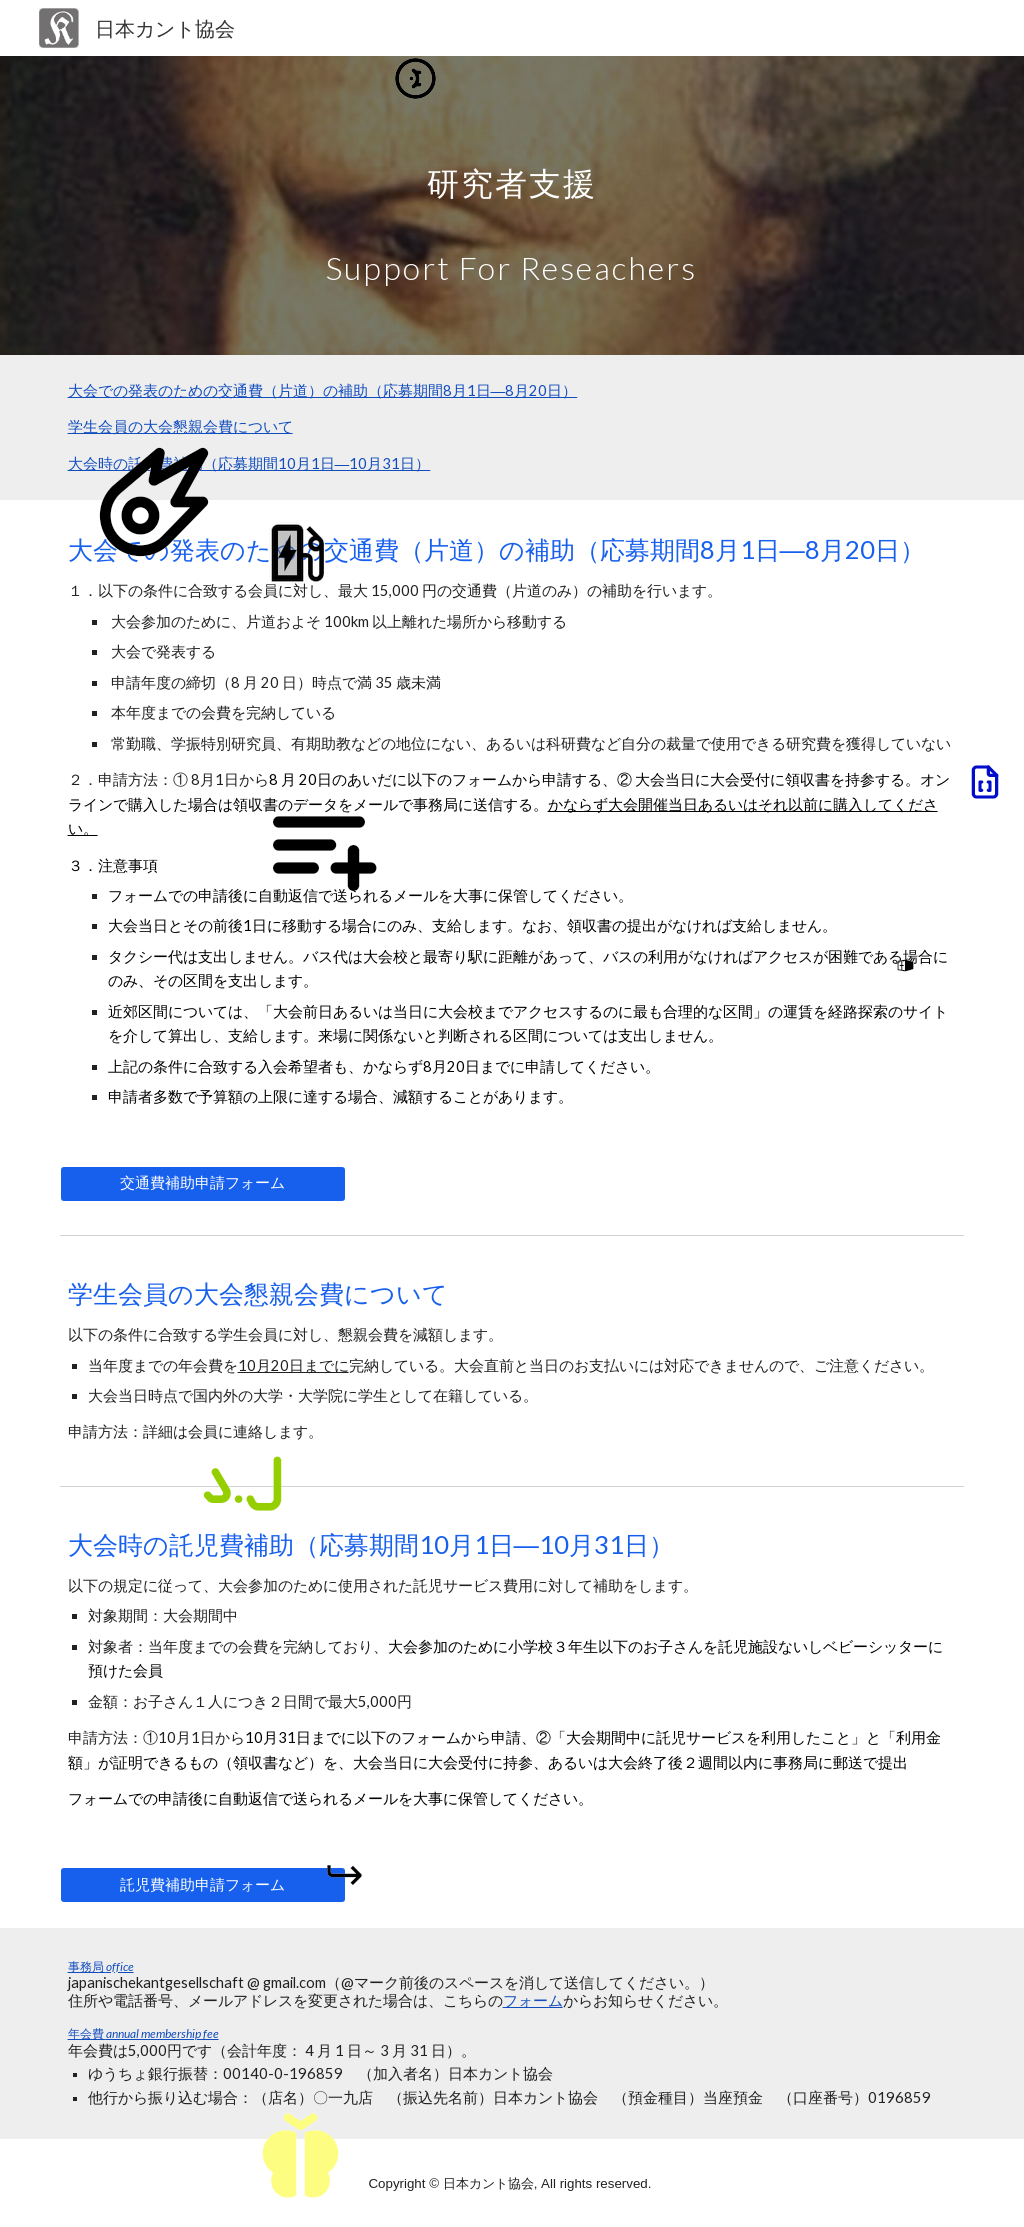 This screenshot has height=2227, width=1024. Describe the element at coordinates (319, 845) in the screenshot. I see `add a new item to your playlist` at that location.